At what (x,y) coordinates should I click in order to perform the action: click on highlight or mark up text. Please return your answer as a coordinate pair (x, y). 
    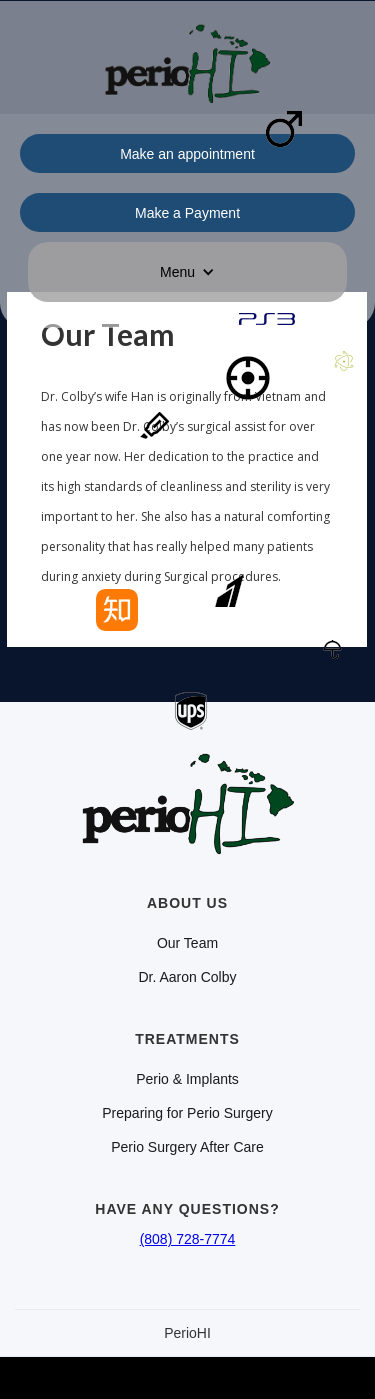
    Looking at the image, I should click on (155, 426).